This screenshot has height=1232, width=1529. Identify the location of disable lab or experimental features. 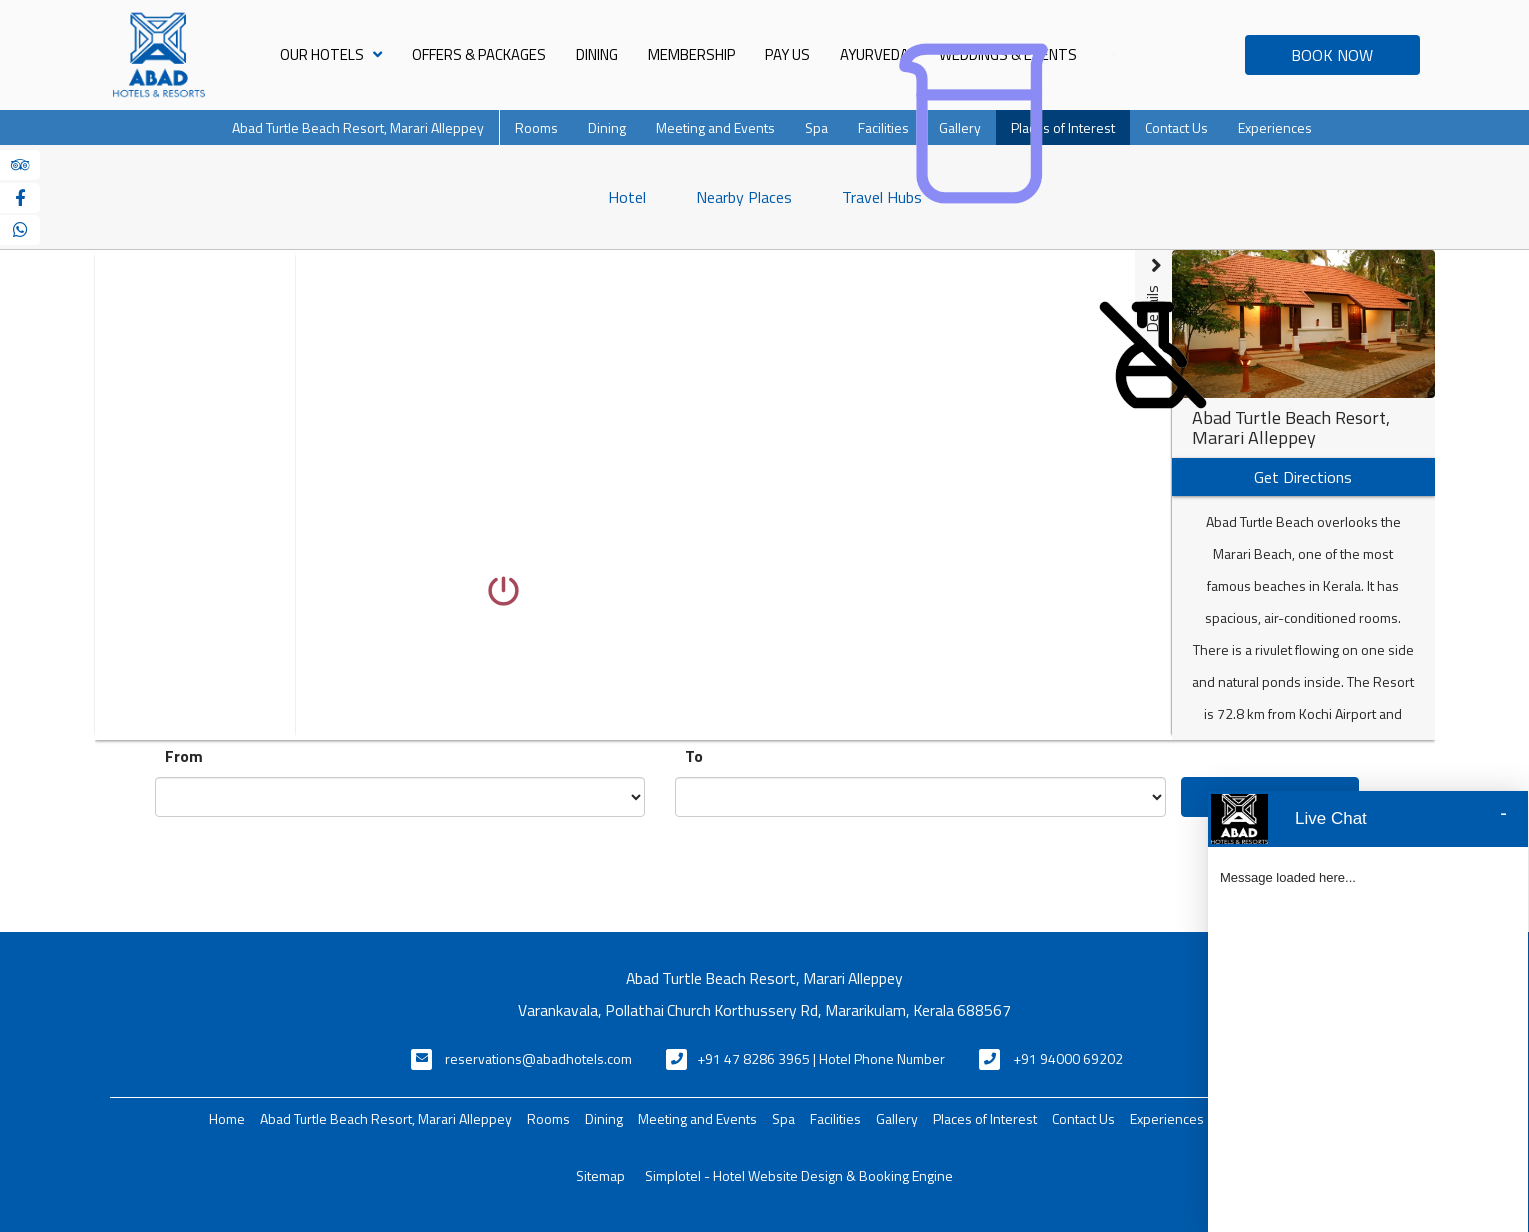
(1153, 355).